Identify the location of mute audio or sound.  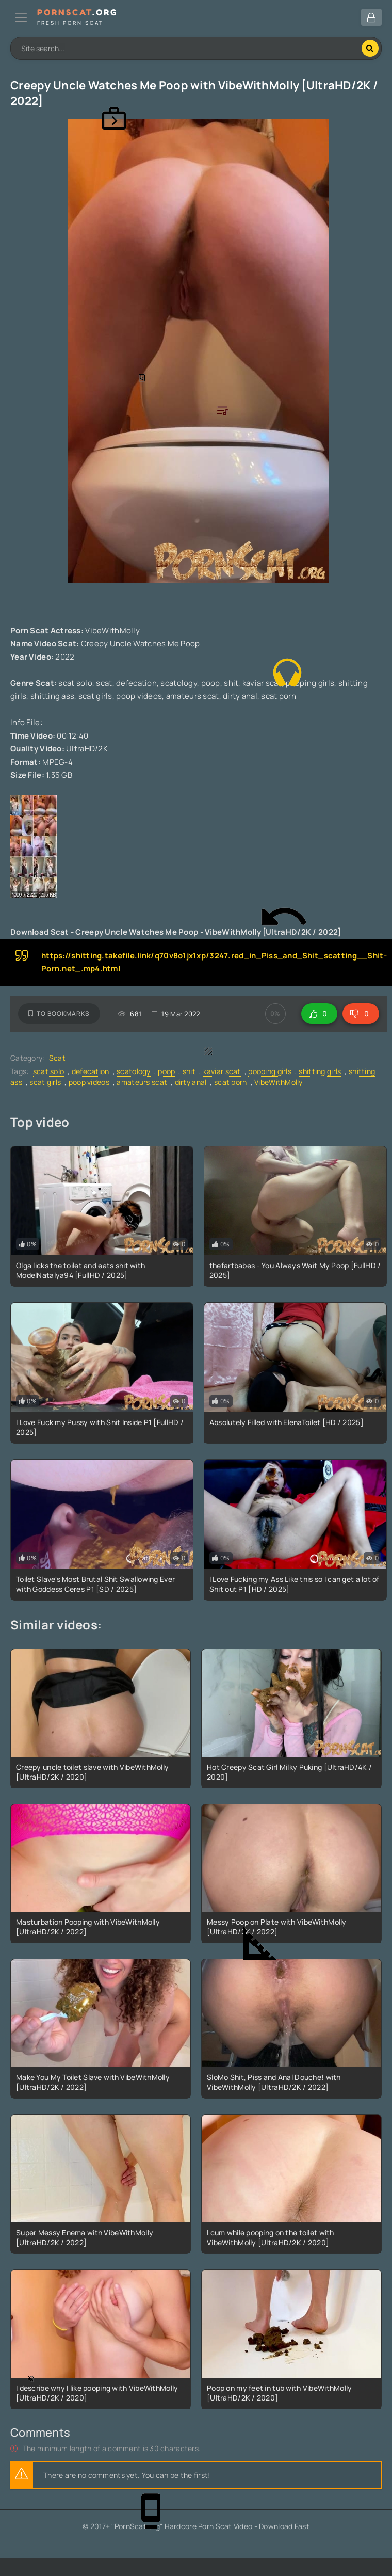
(31, 2379).